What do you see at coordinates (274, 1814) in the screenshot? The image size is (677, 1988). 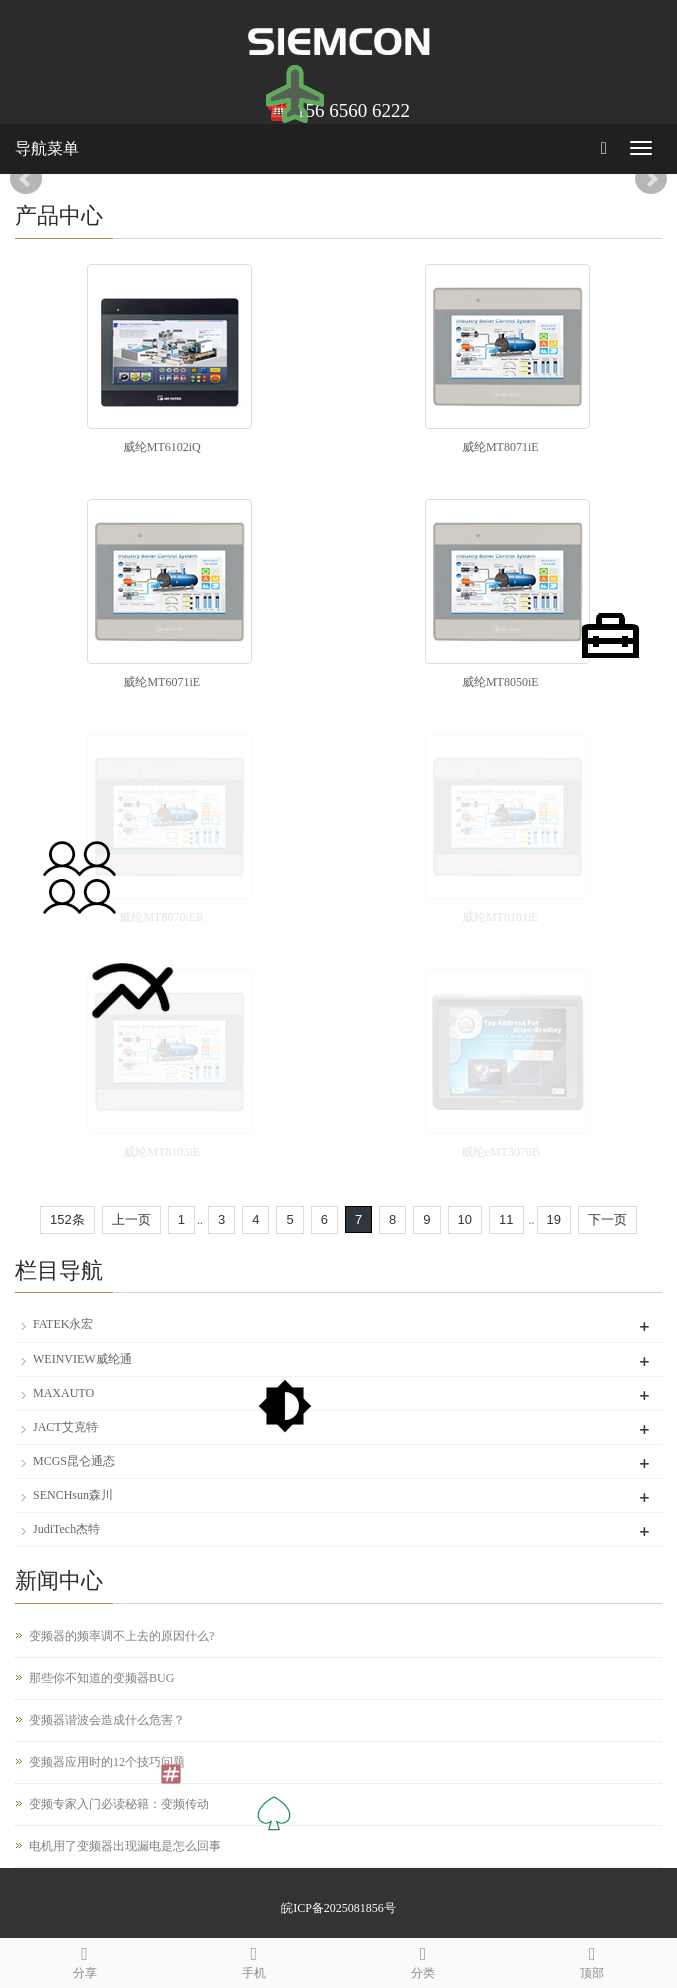 I see `playing cards or card game category` at bounding box center [274, 1814].